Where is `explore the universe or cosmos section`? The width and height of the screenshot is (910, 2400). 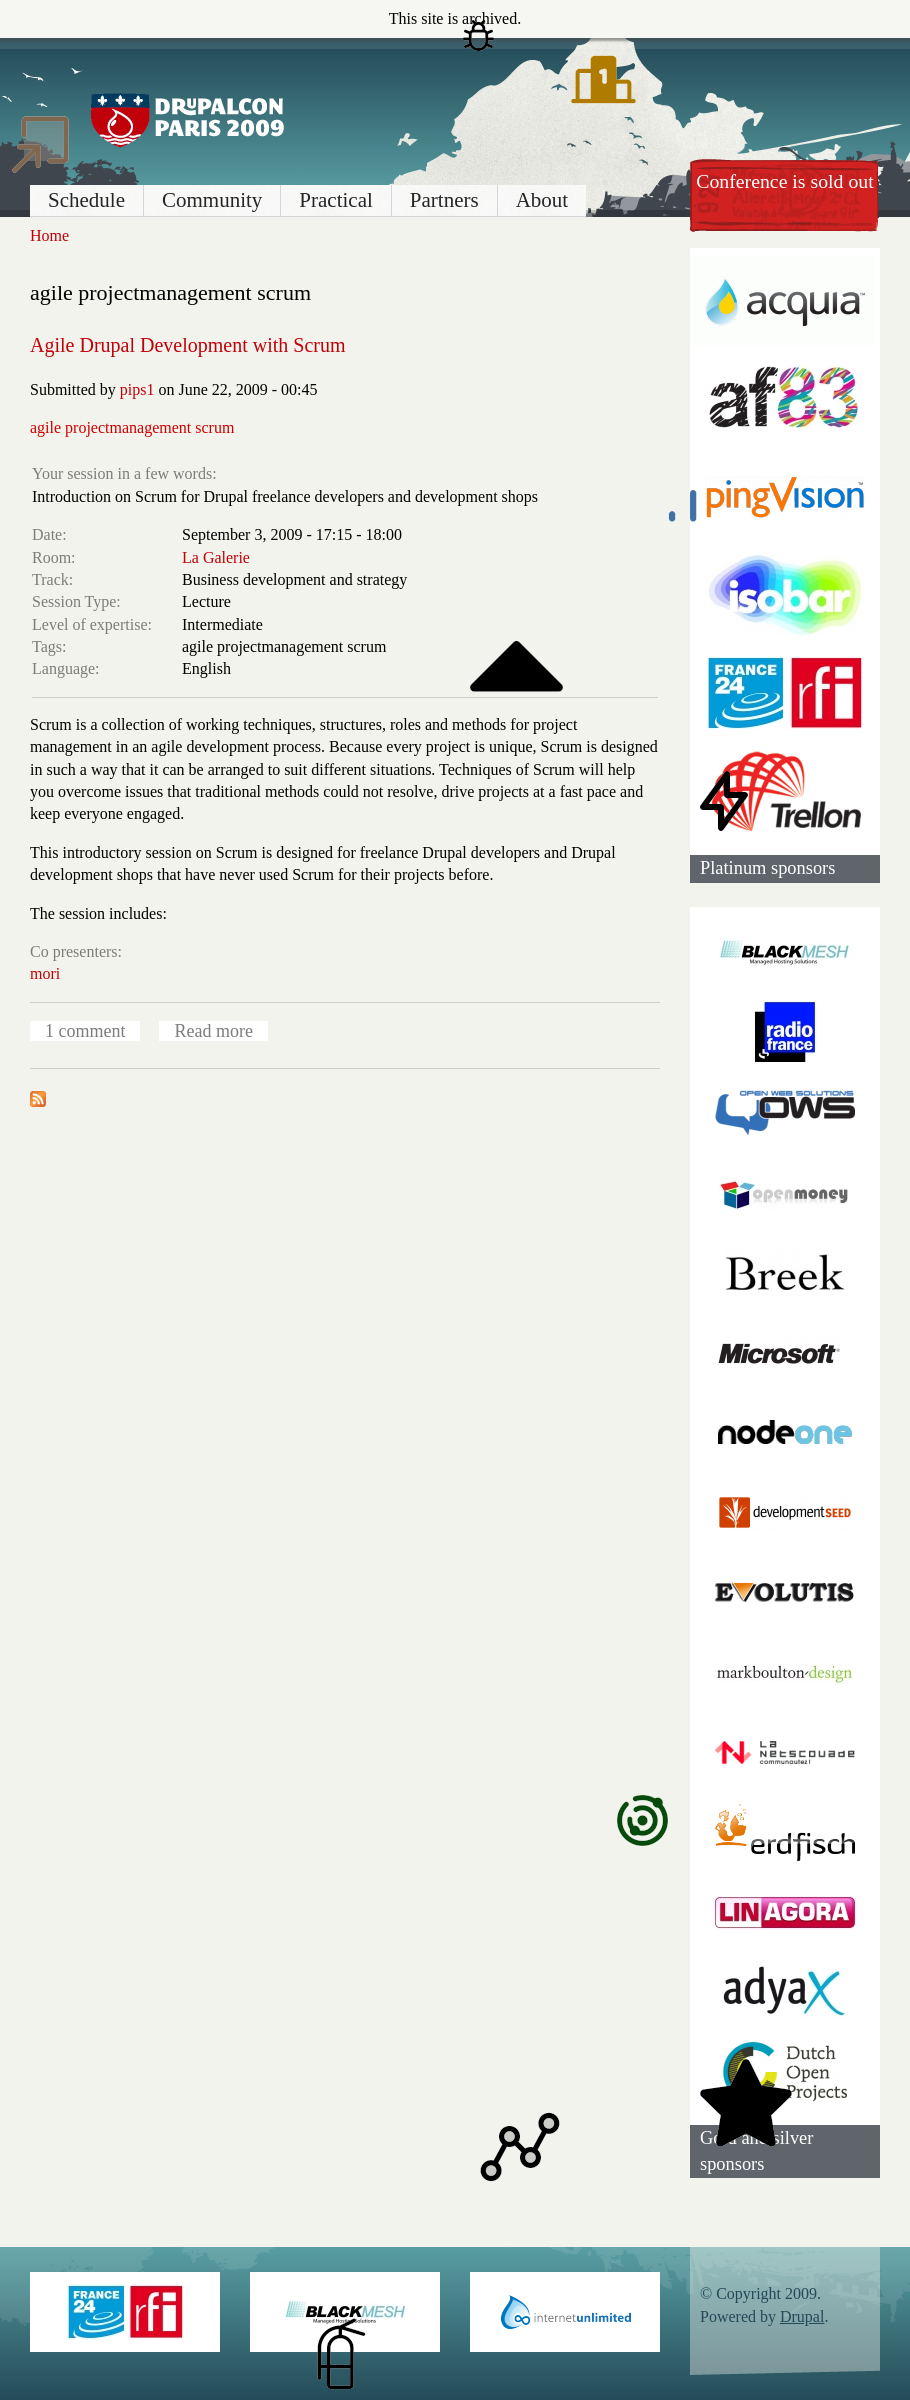
explore the universe or cosmos section is located at coordinates (642, 1820).